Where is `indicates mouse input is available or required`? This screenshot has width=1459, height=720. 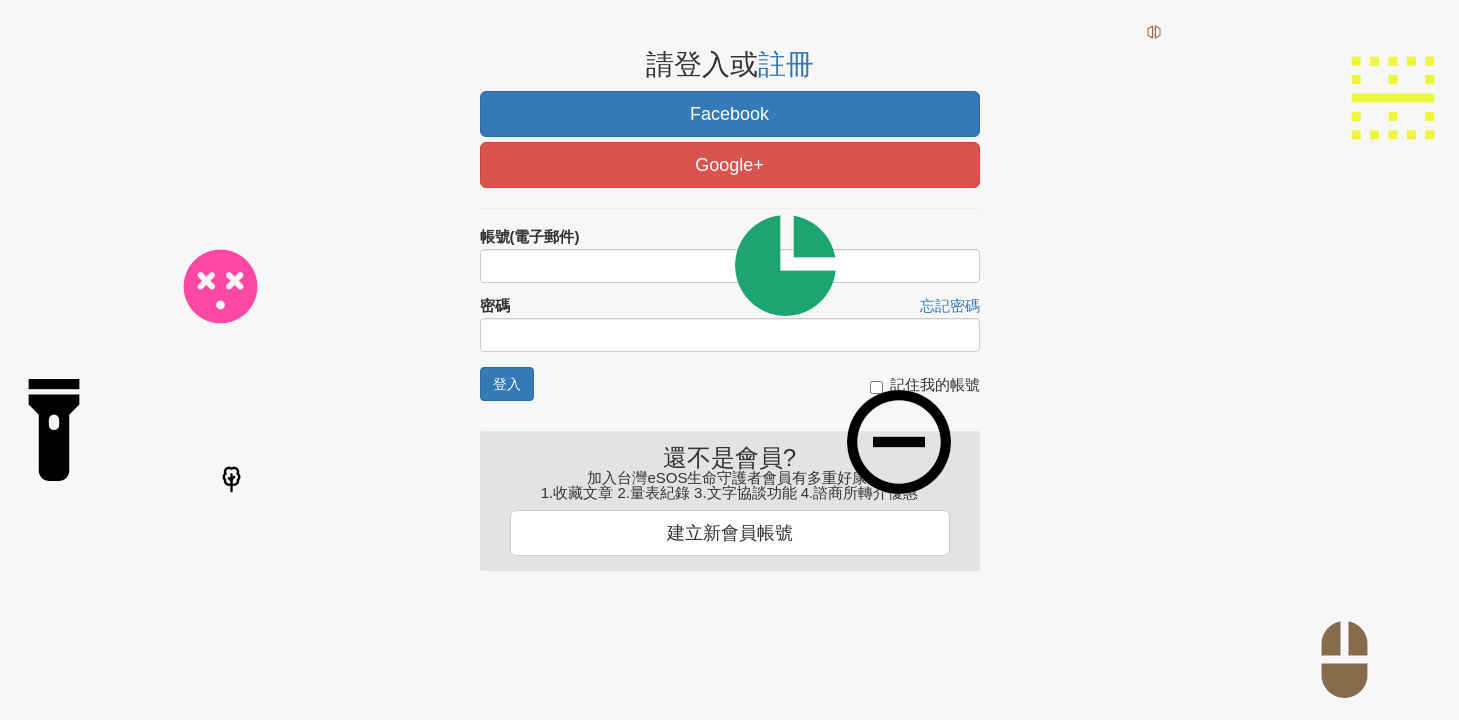 indicates mouse input is available or required is located at coordinates (1344, 659).